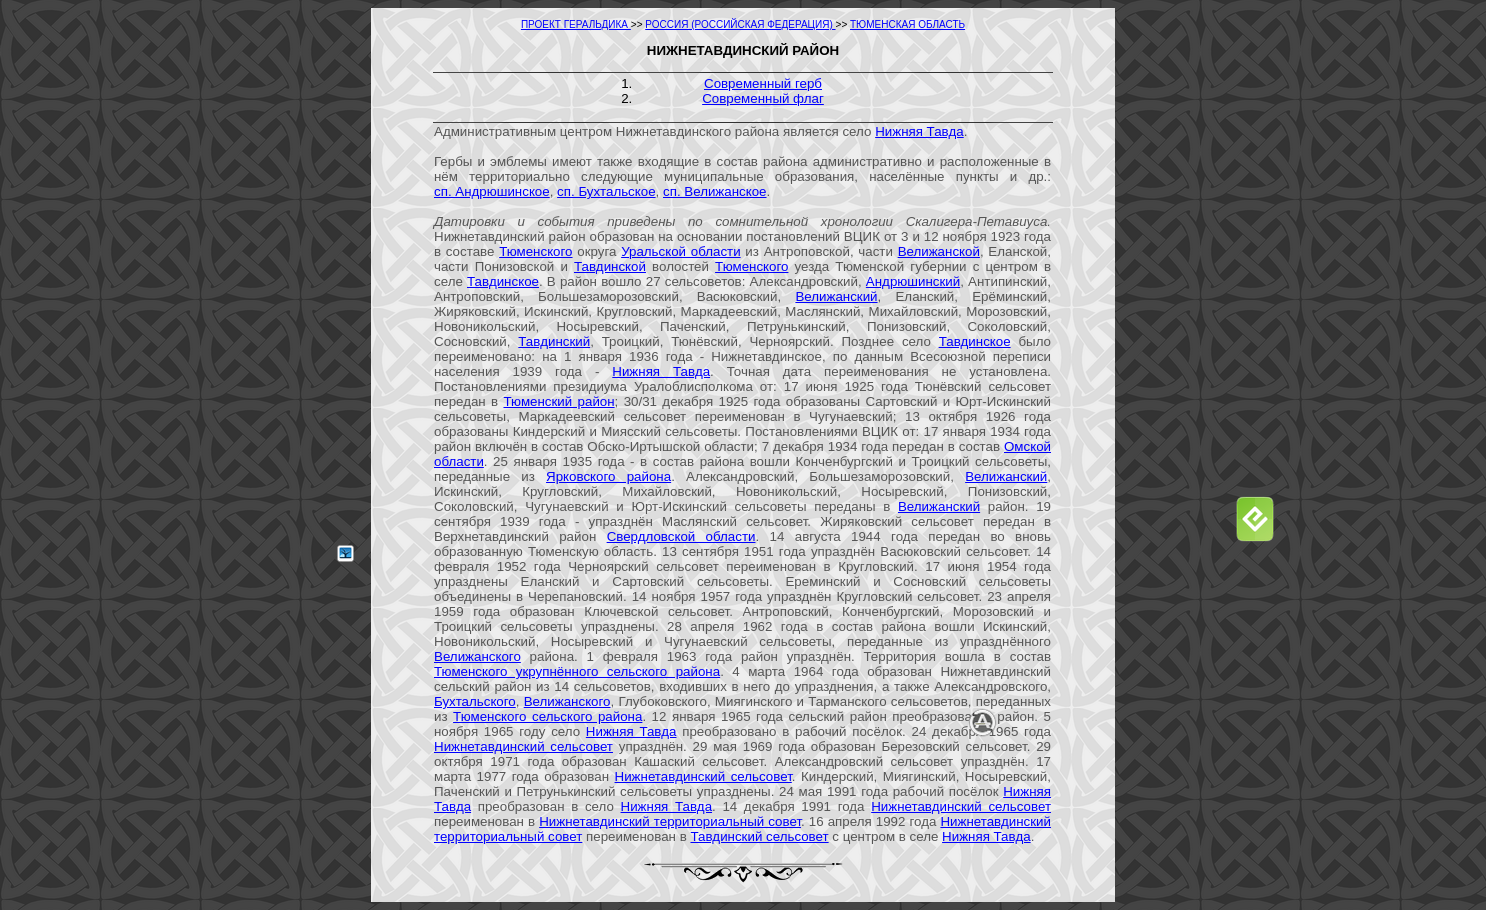  Describe the element at coordinates (345, 553) in the screenshot. I see `open Shotwell photo manager` at that location.